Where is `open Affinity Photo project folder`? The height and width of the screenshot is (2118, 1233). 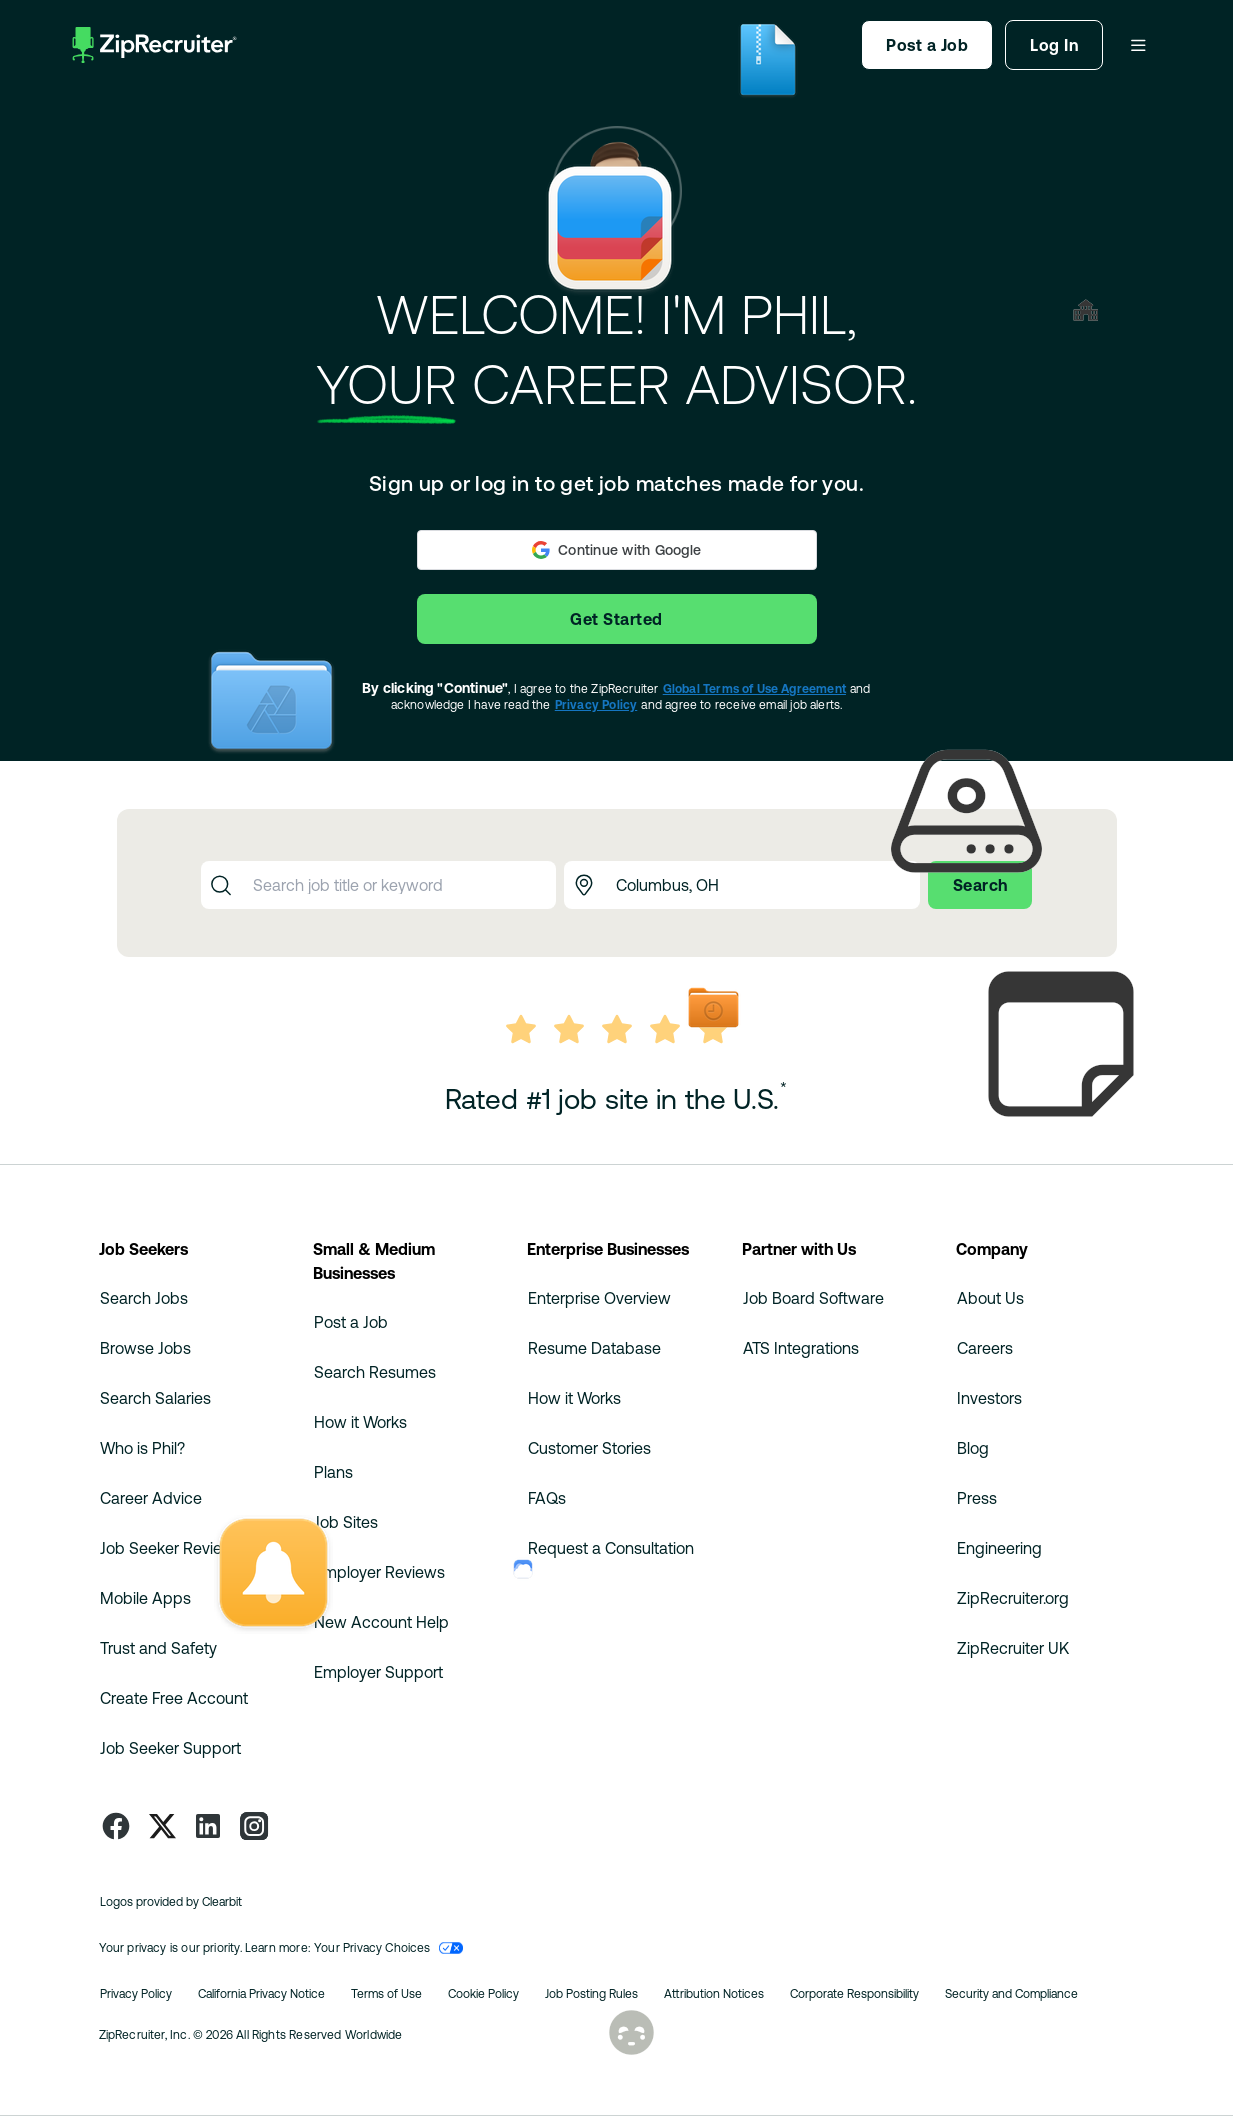
open Affinity Photo project folder is located at coordinates (271, 700).